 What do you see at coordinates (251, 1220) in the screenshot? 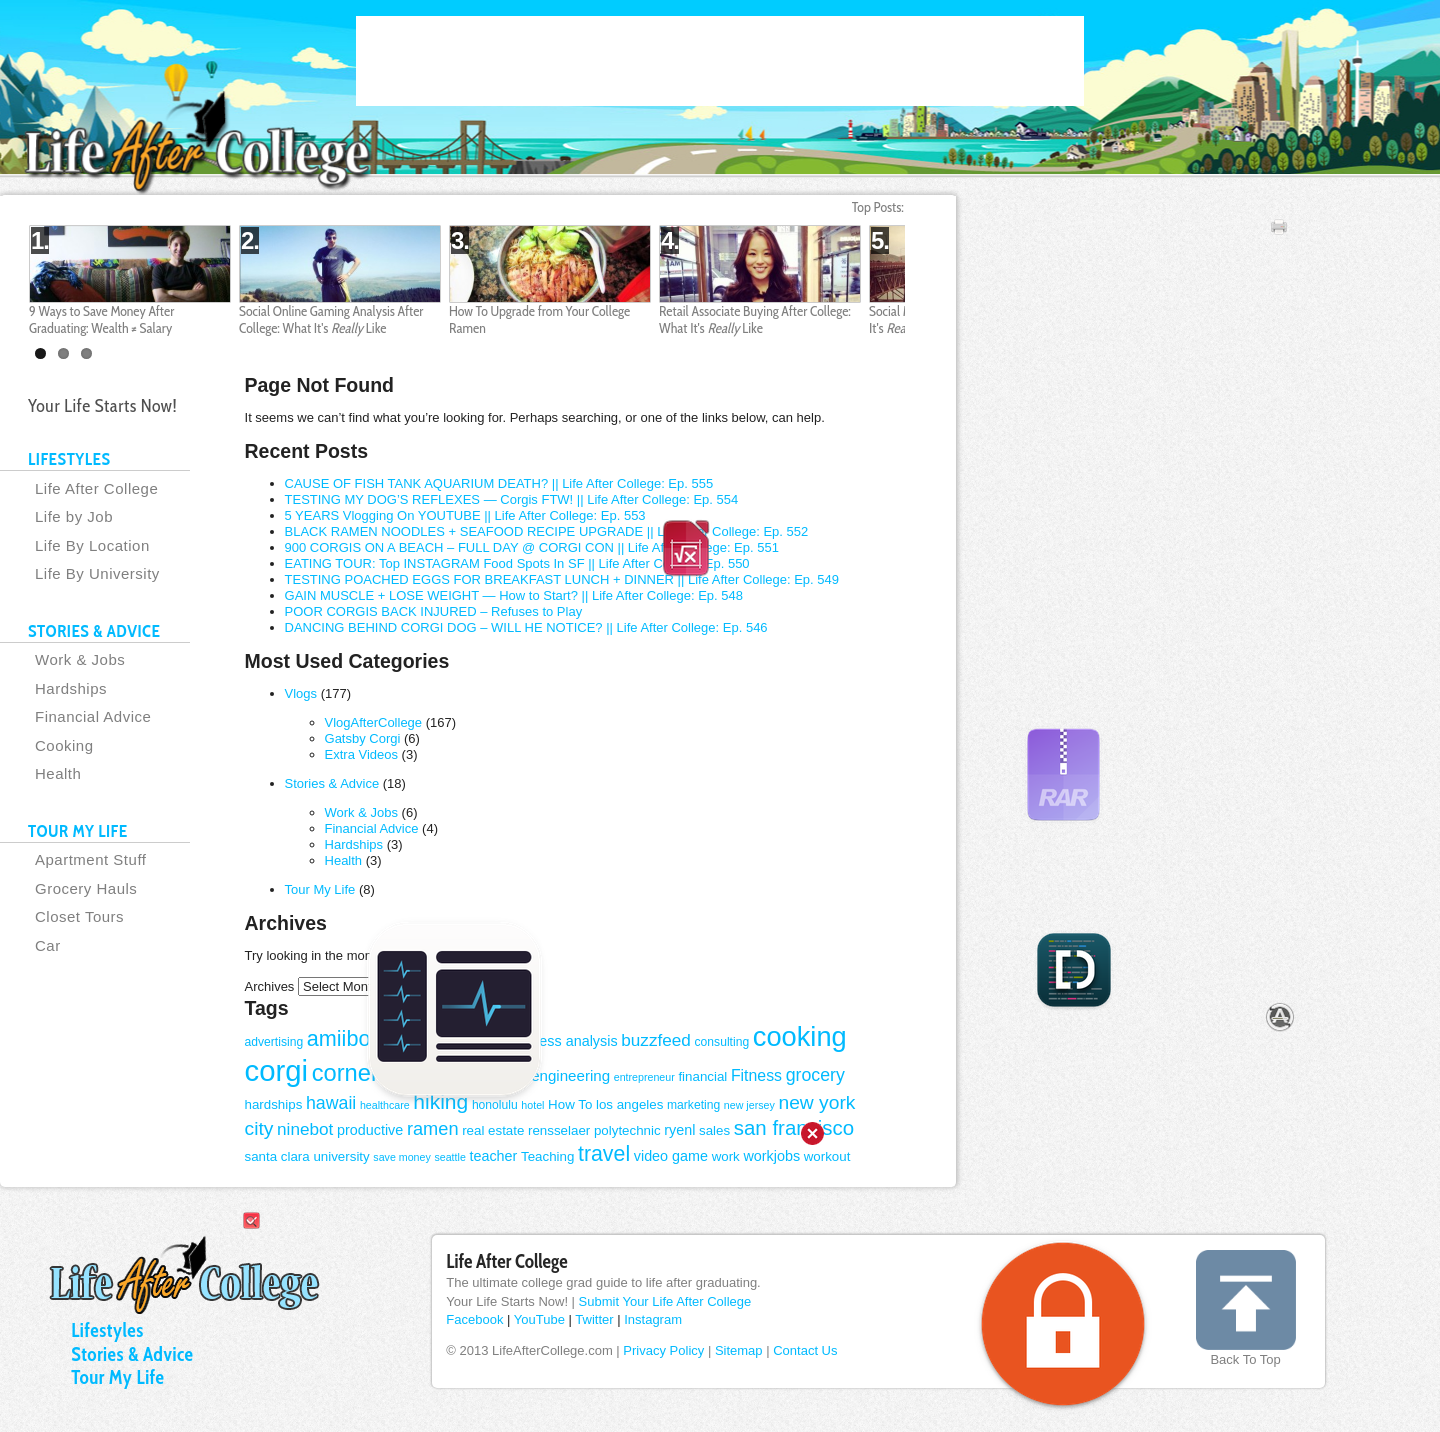
I see `open system configuration settings` at bounding box center [251, 1220].